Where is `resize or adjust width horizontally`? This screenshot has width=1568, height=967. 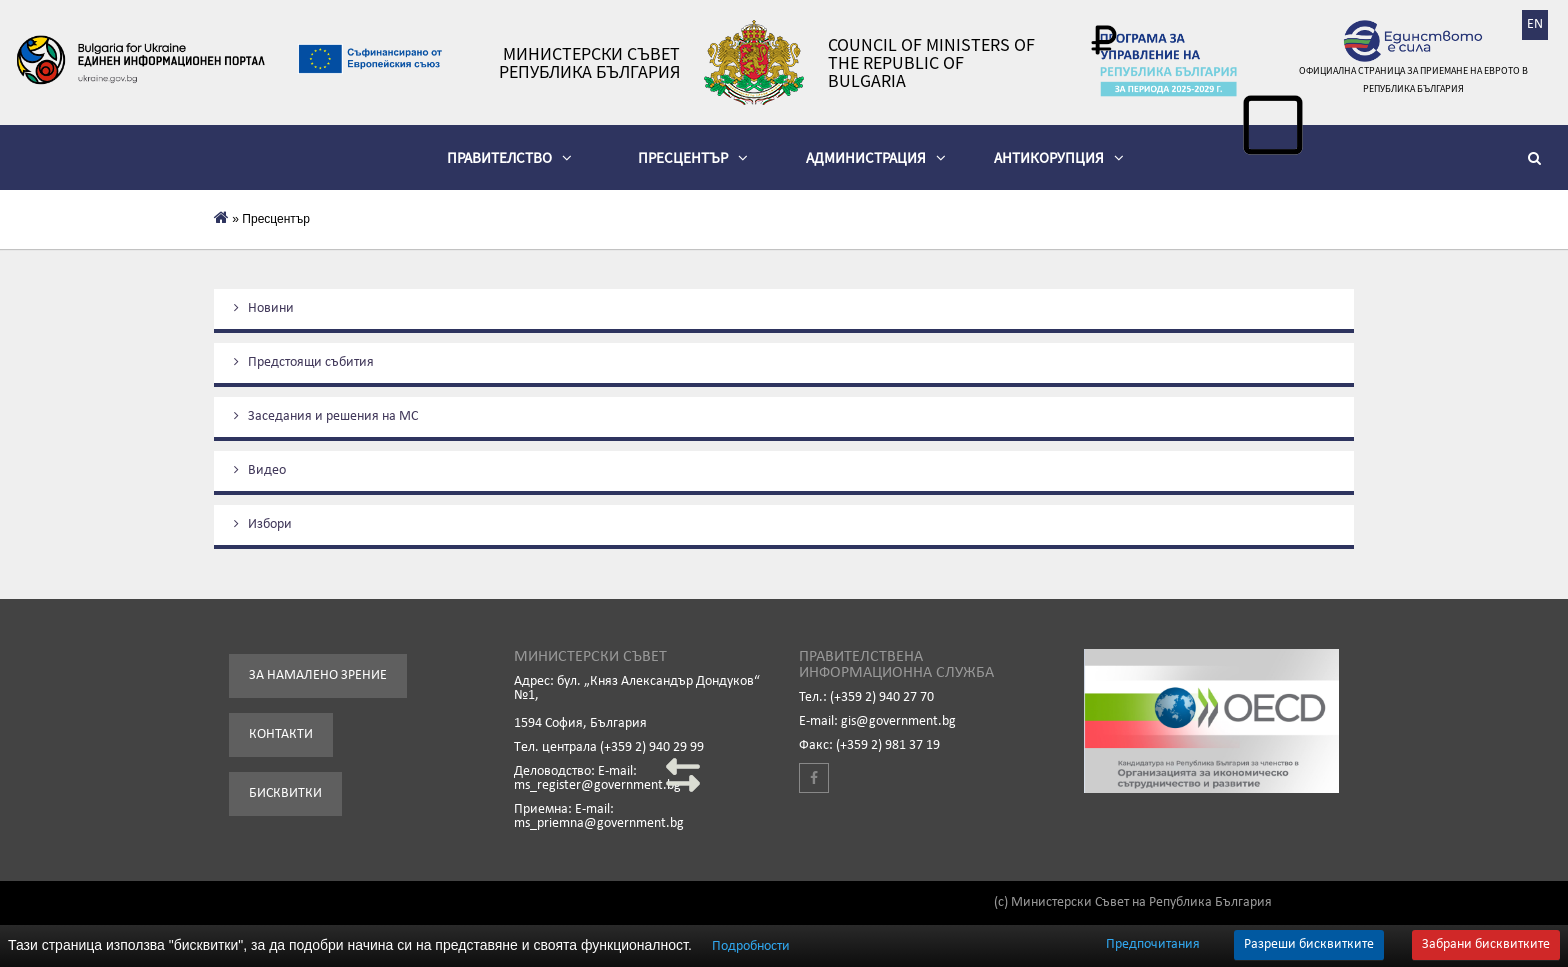
resize or adjust width horizontally is located at coordinates (683, 775).